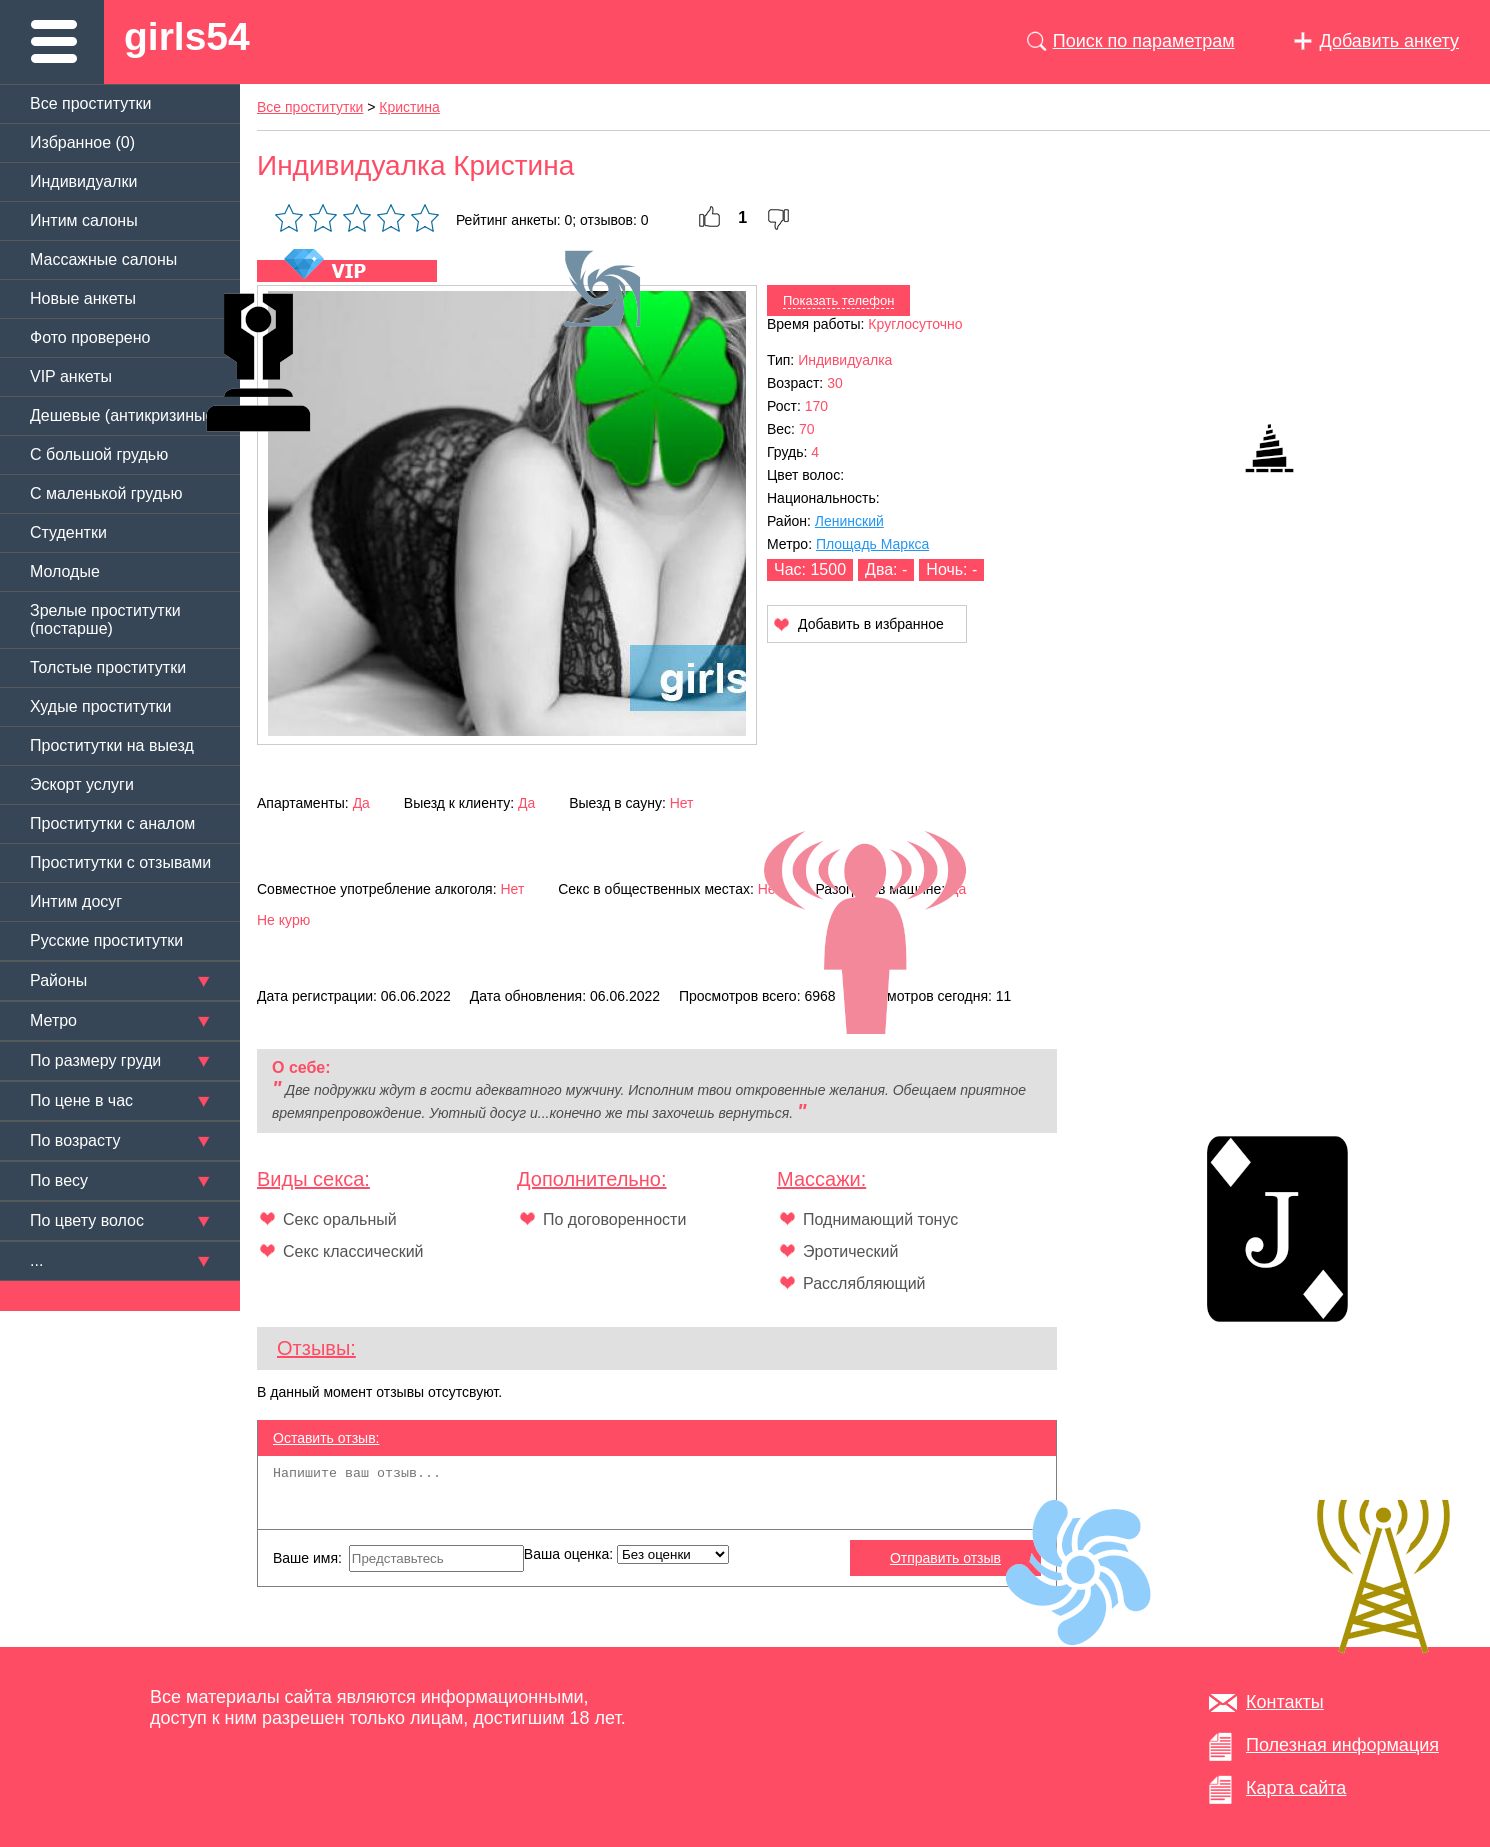  I want to click on broadcast or transmit a signal, so click(1383, 1578).